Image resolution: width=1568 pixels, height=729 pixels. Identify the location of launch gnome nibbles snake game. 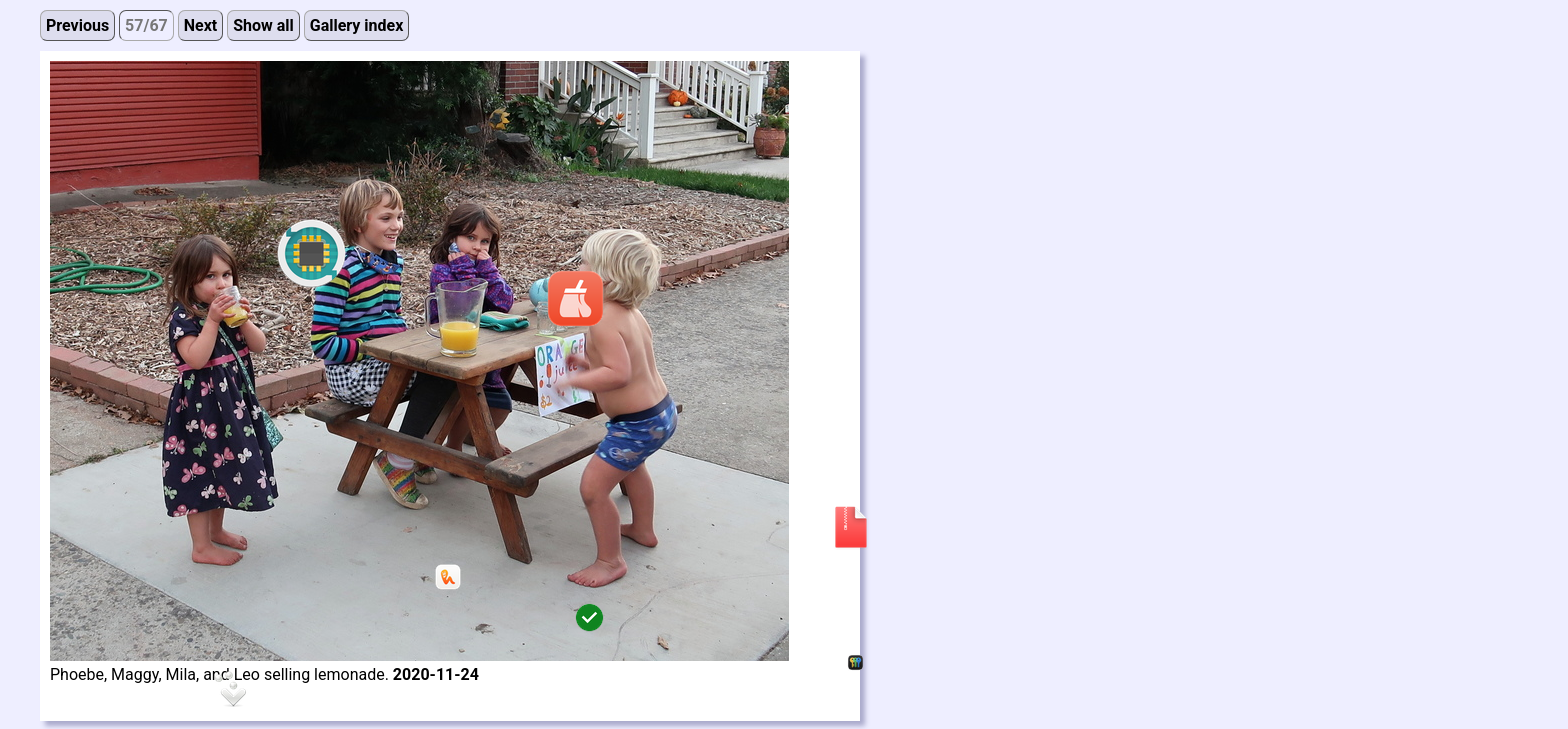
(448, 577).